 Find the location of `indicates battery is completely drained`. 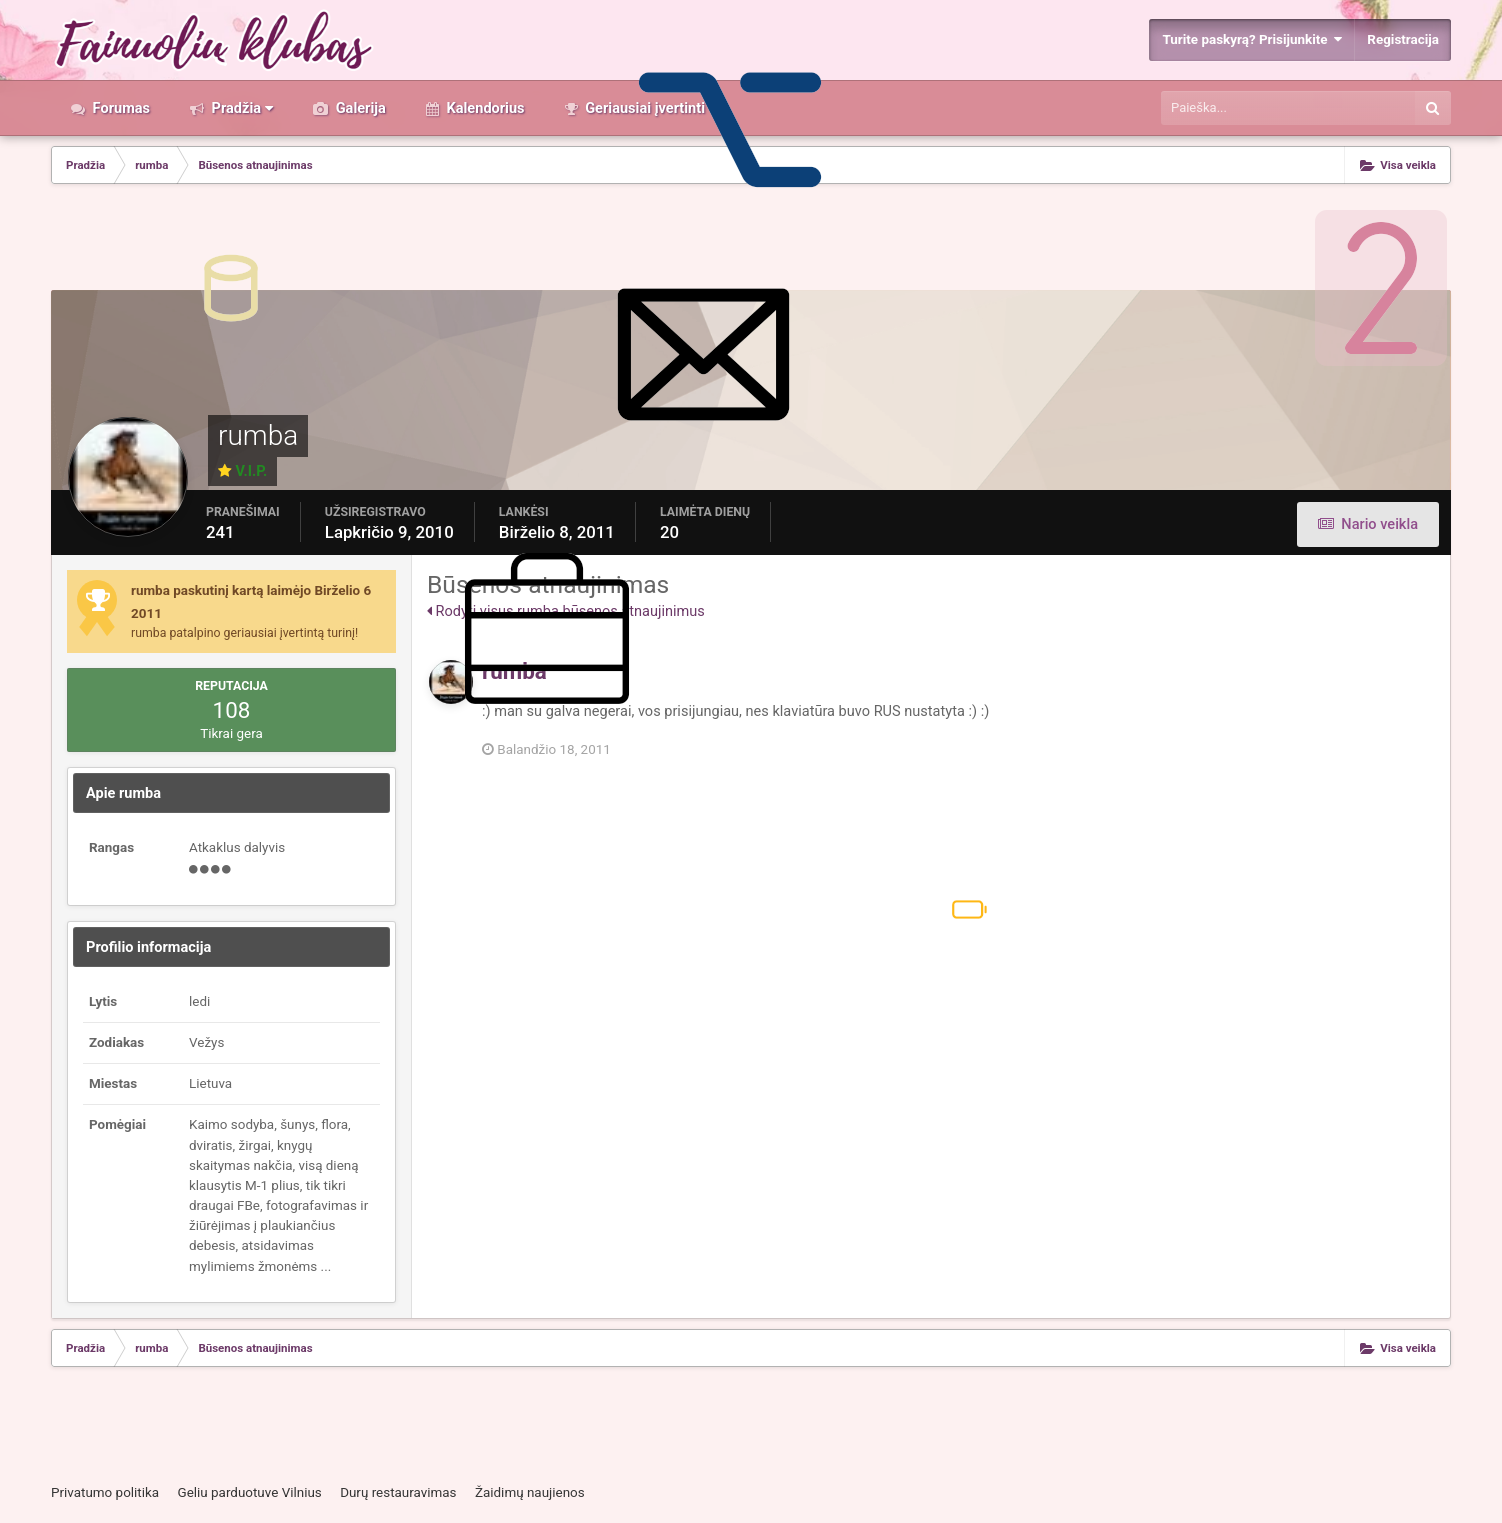

indicates battery is completely drained is located at coordinates (969, 909).